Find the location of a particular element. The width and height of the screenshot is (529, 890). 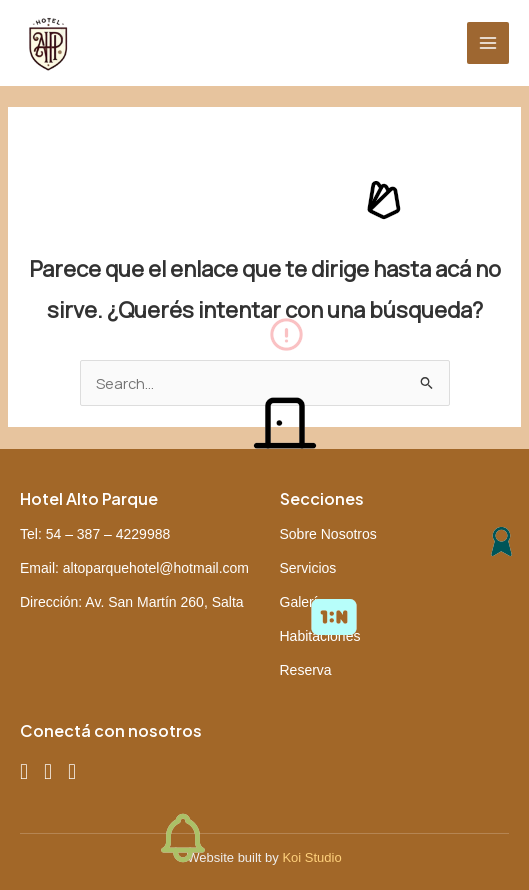

indicates a one-to-many database relationship is located at coordinates (334, 617).